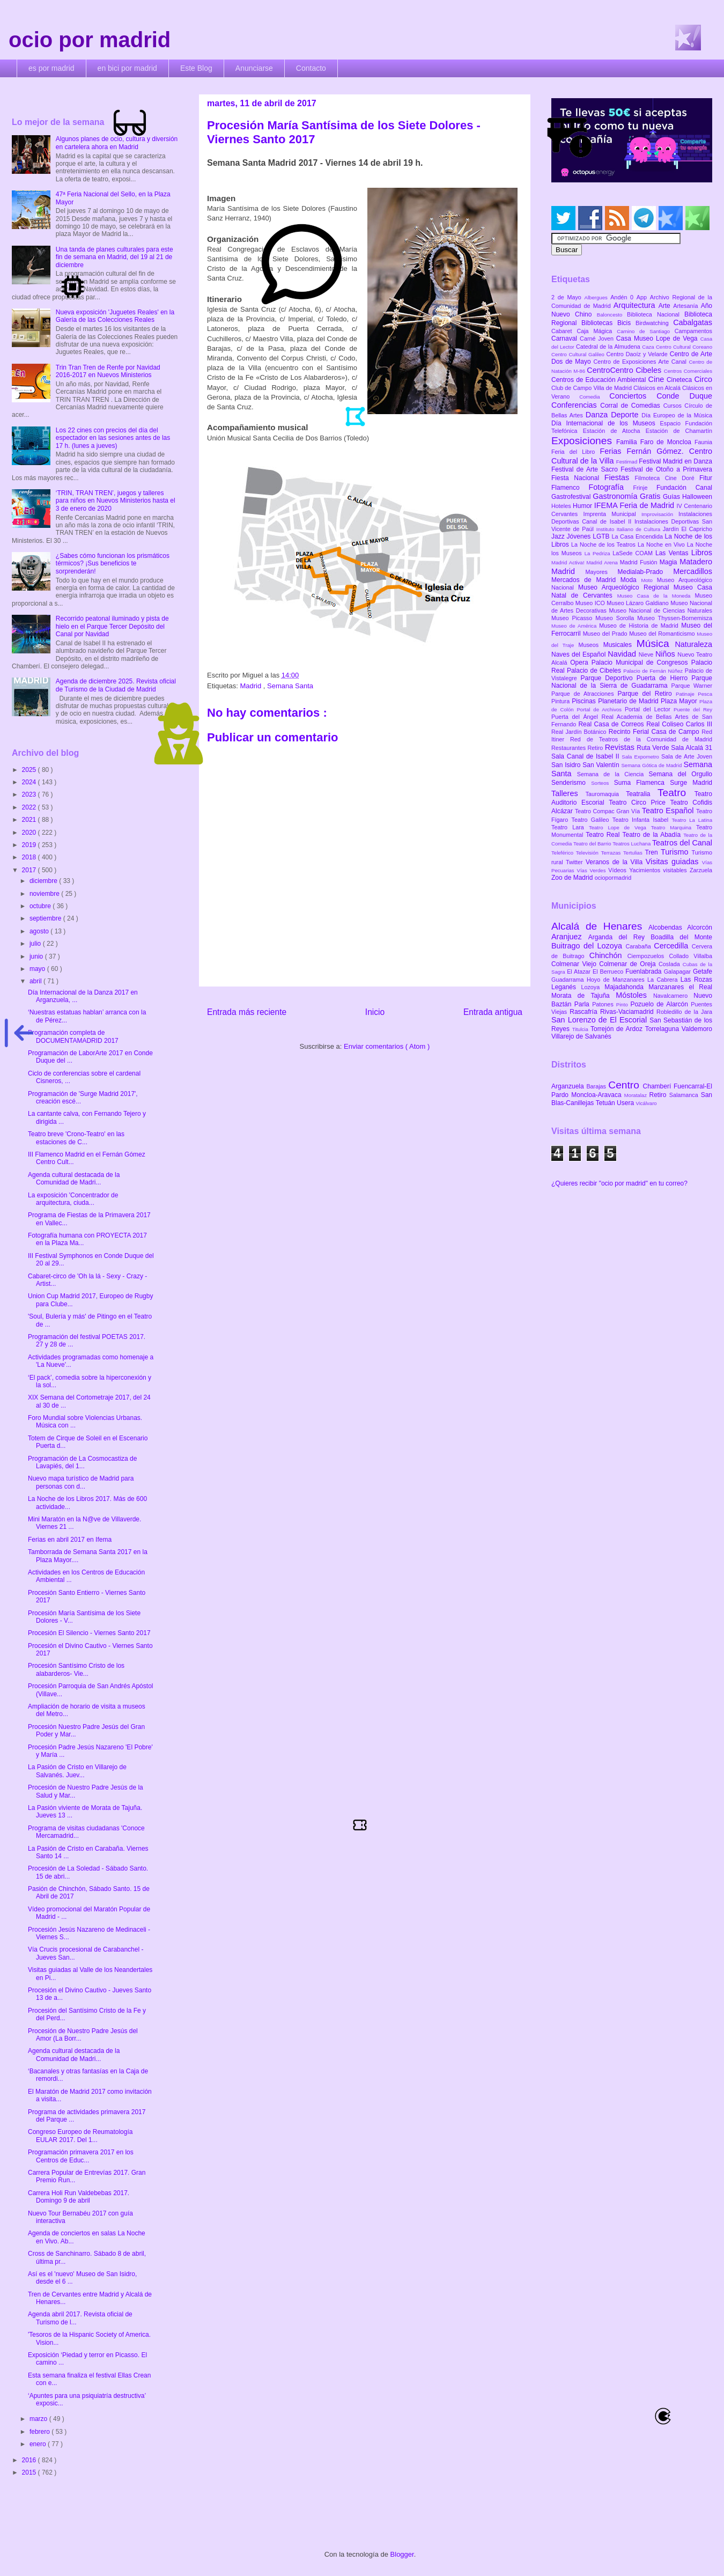 This screenshot has height=2576, width=724. I want to click on open comments section, so click(301, 264).